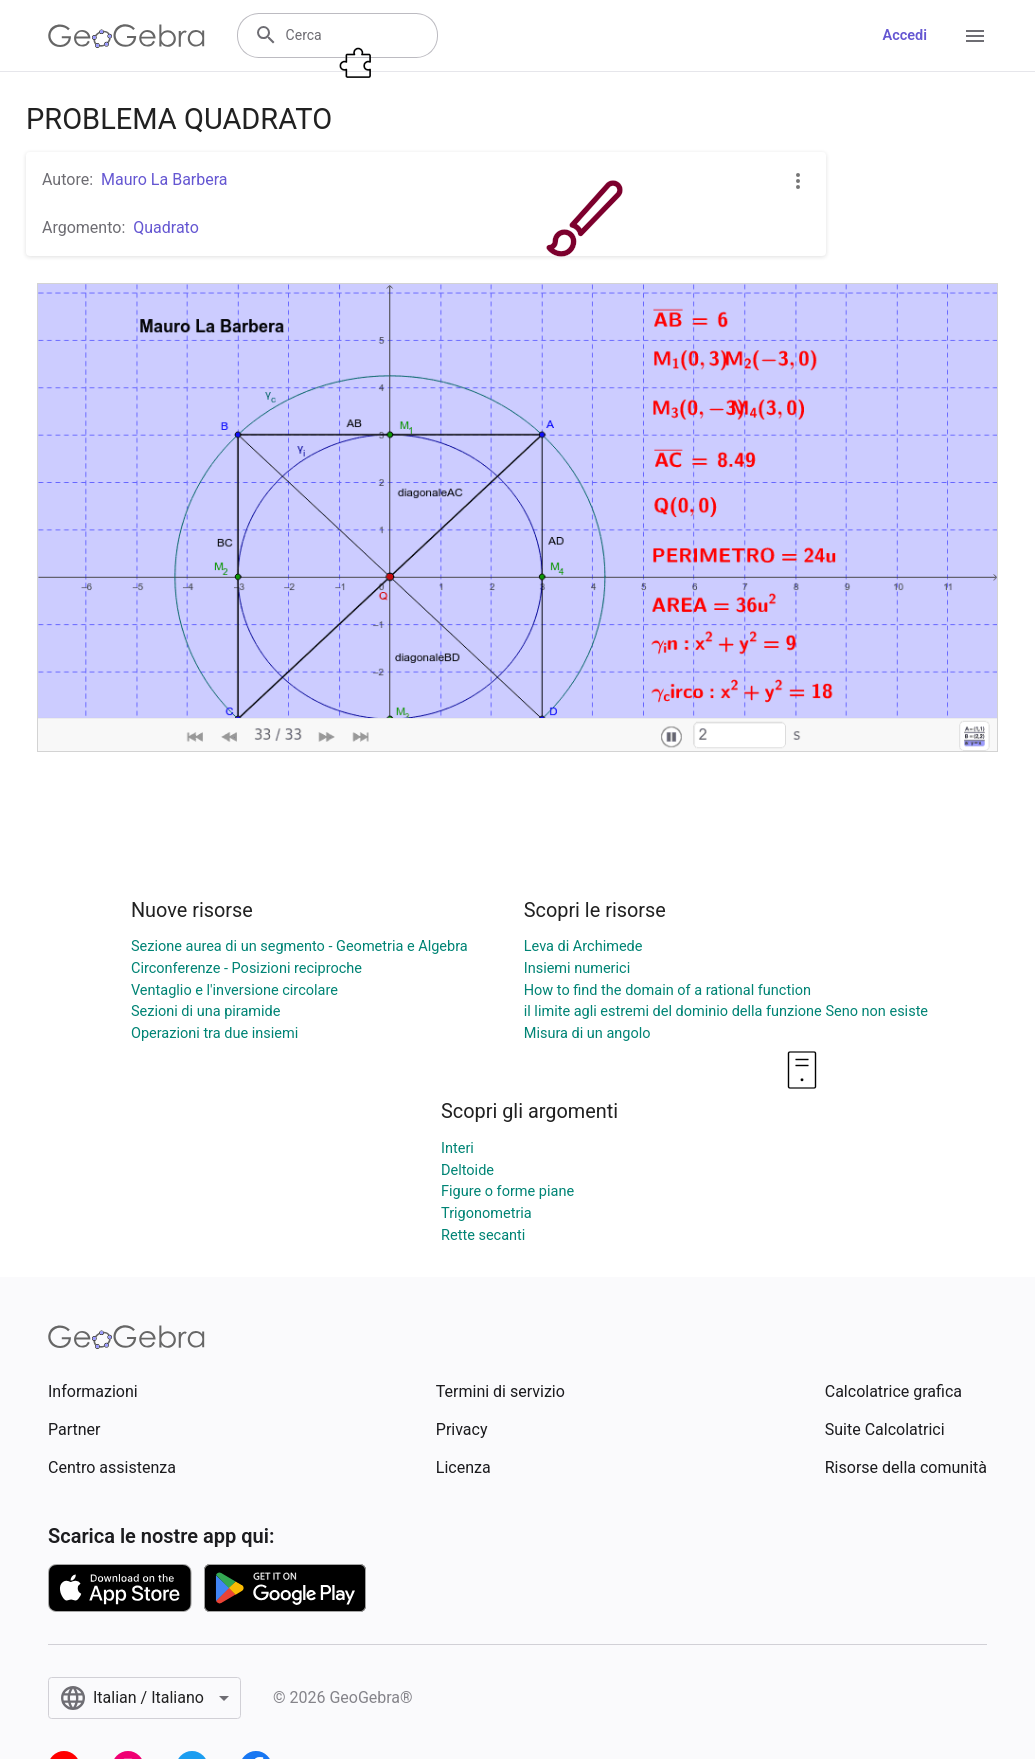  Describe the element at coordinates (584, 218) in the screenshot. I see `access drawing or painting tools` at that location.